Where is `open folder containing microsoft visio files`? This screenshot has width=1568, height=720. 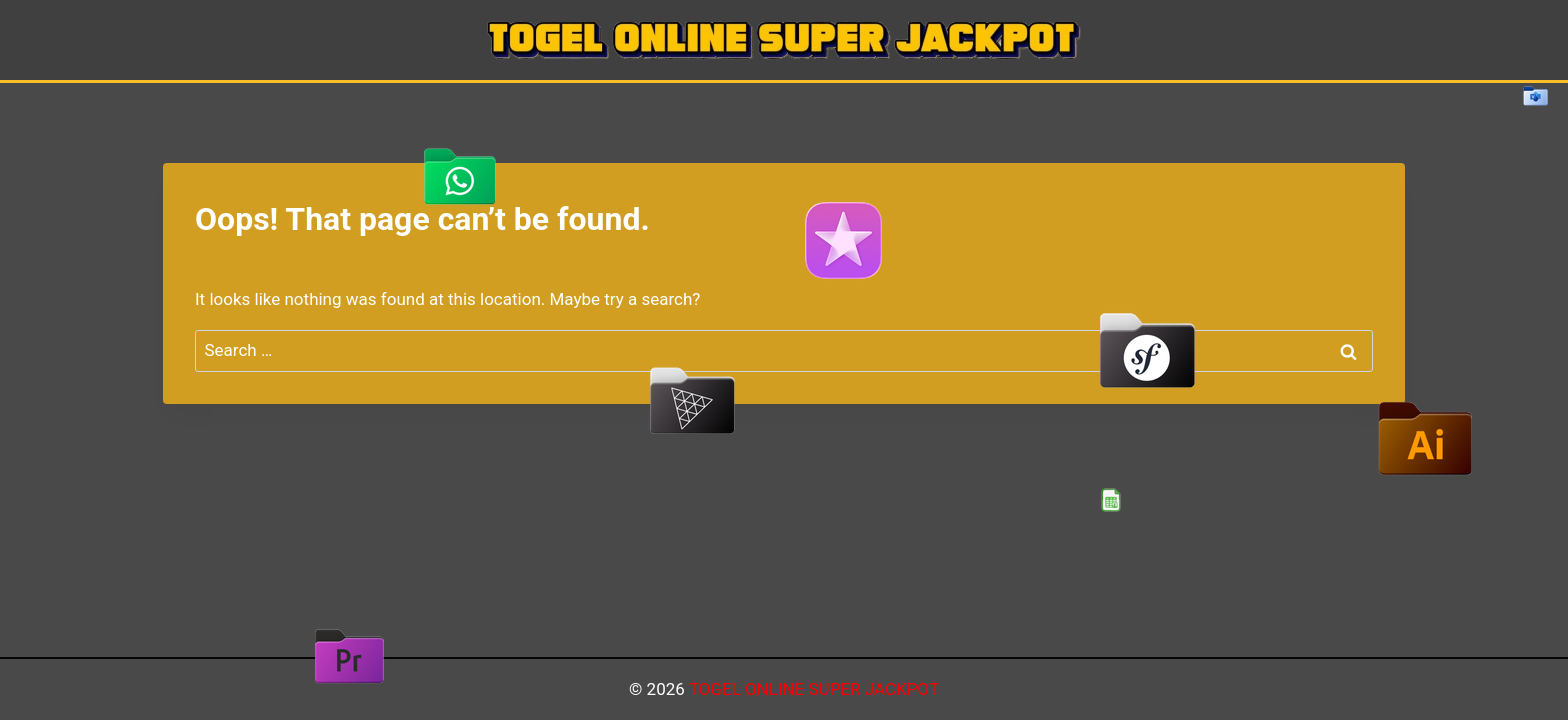 open folder containing microsoft visio files is located at coordinates (1535, 96).